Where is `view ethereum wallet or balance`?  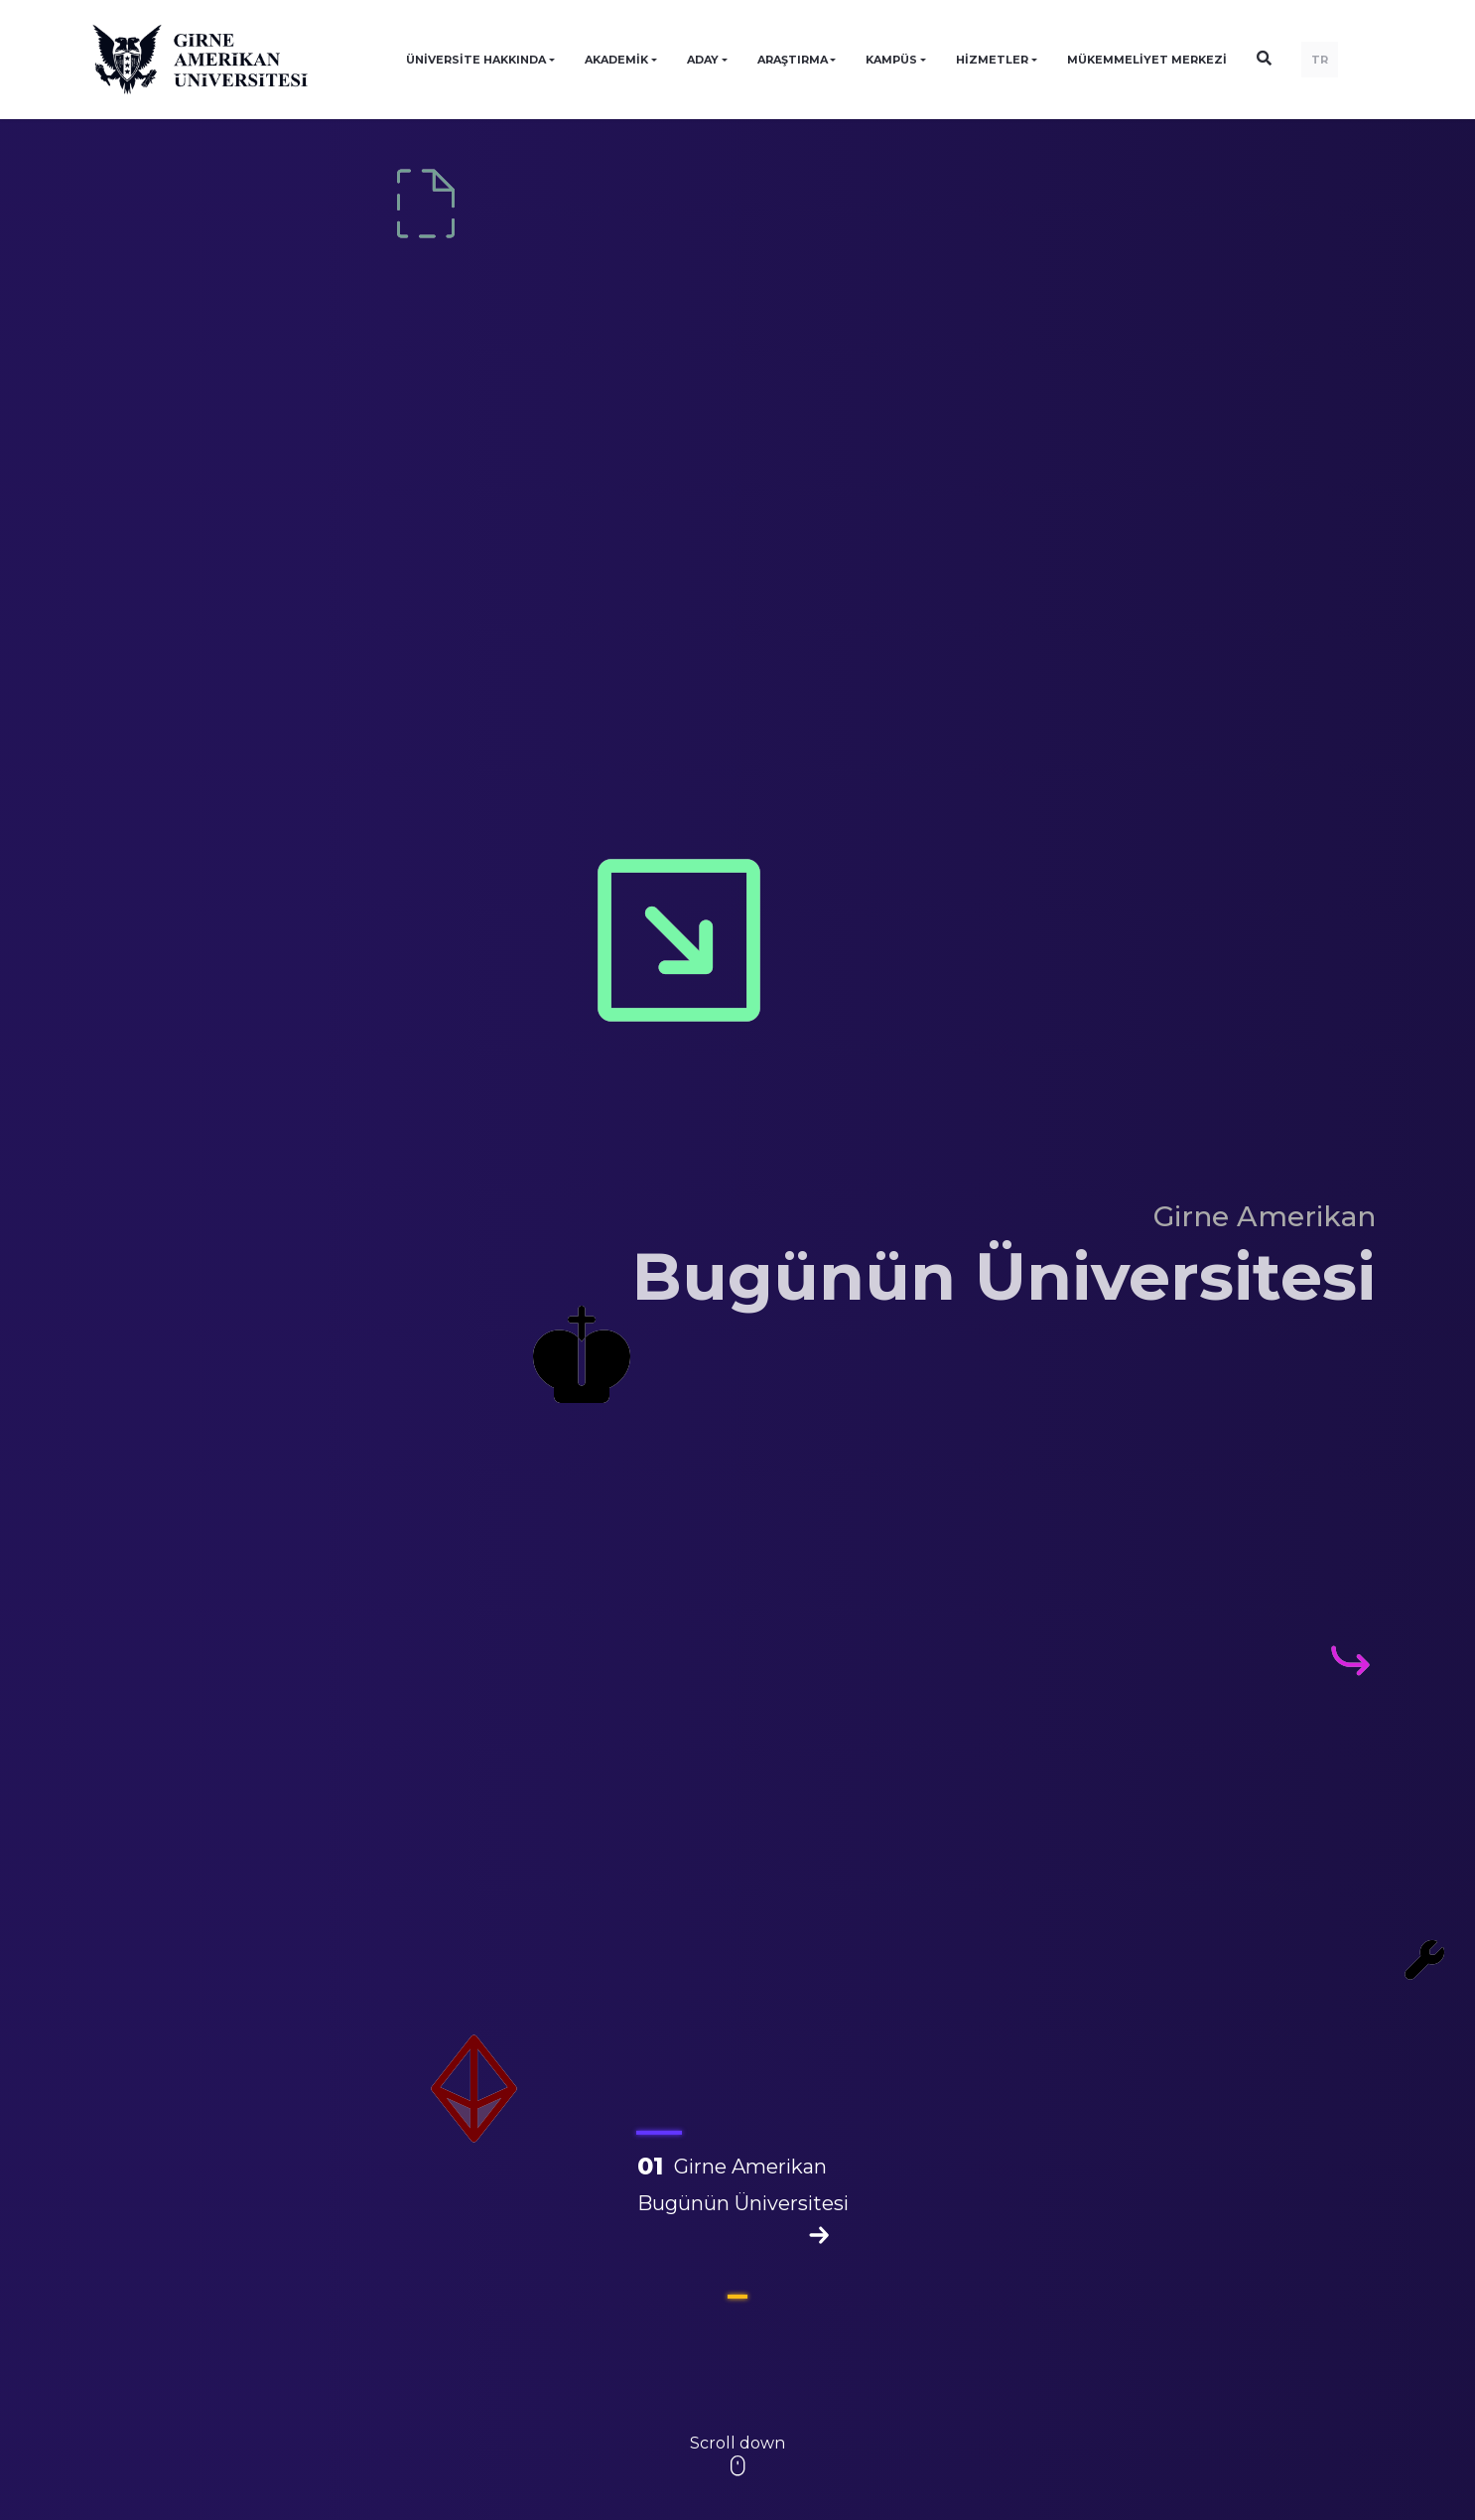
view ethereum wallet or balance is located at coordinates (473, 2088).